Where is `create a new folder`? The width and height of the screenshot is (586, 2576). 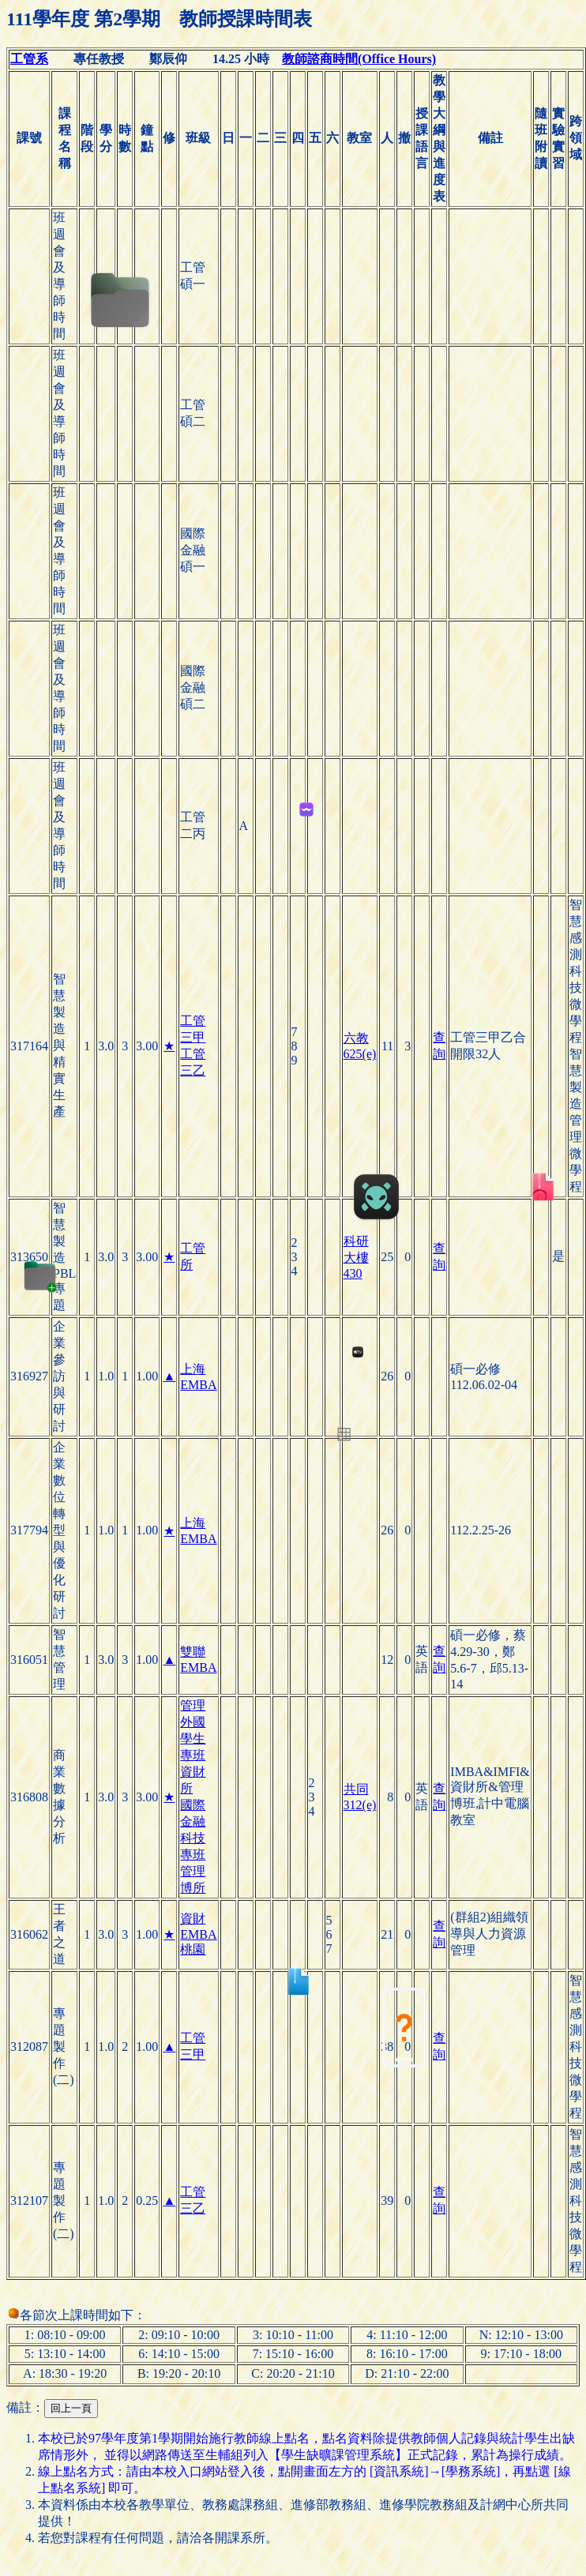
create a new folder is located at coordinates (39, 1275).